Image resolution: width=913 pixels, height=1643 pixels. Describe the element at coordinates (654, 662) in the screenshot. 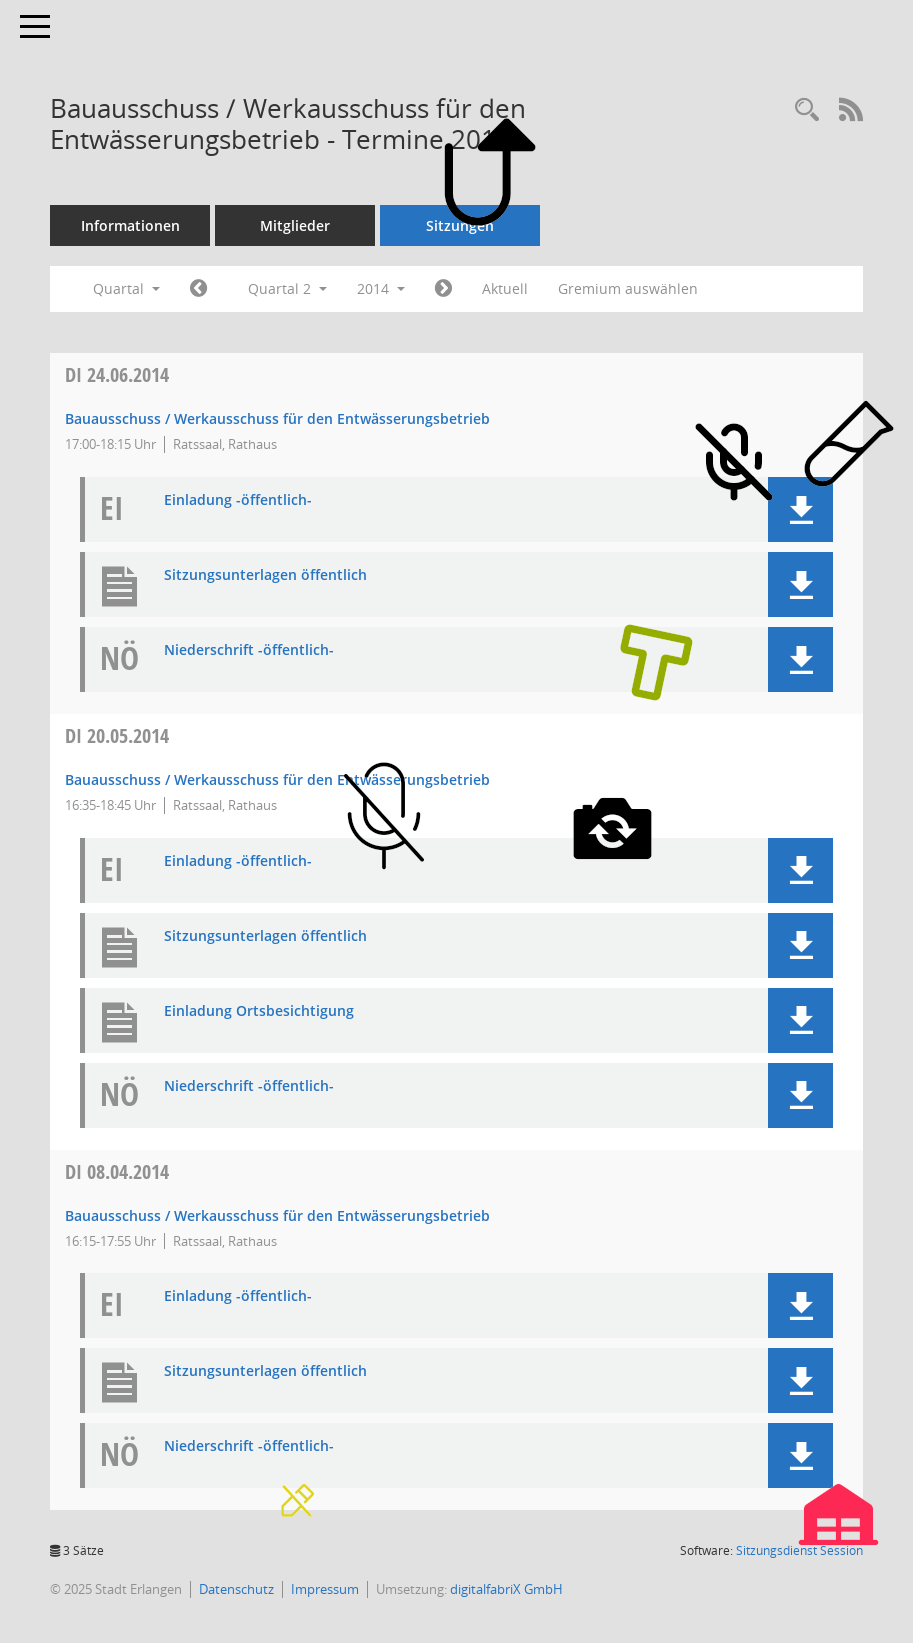

I see `open topbuzz app` at that location.